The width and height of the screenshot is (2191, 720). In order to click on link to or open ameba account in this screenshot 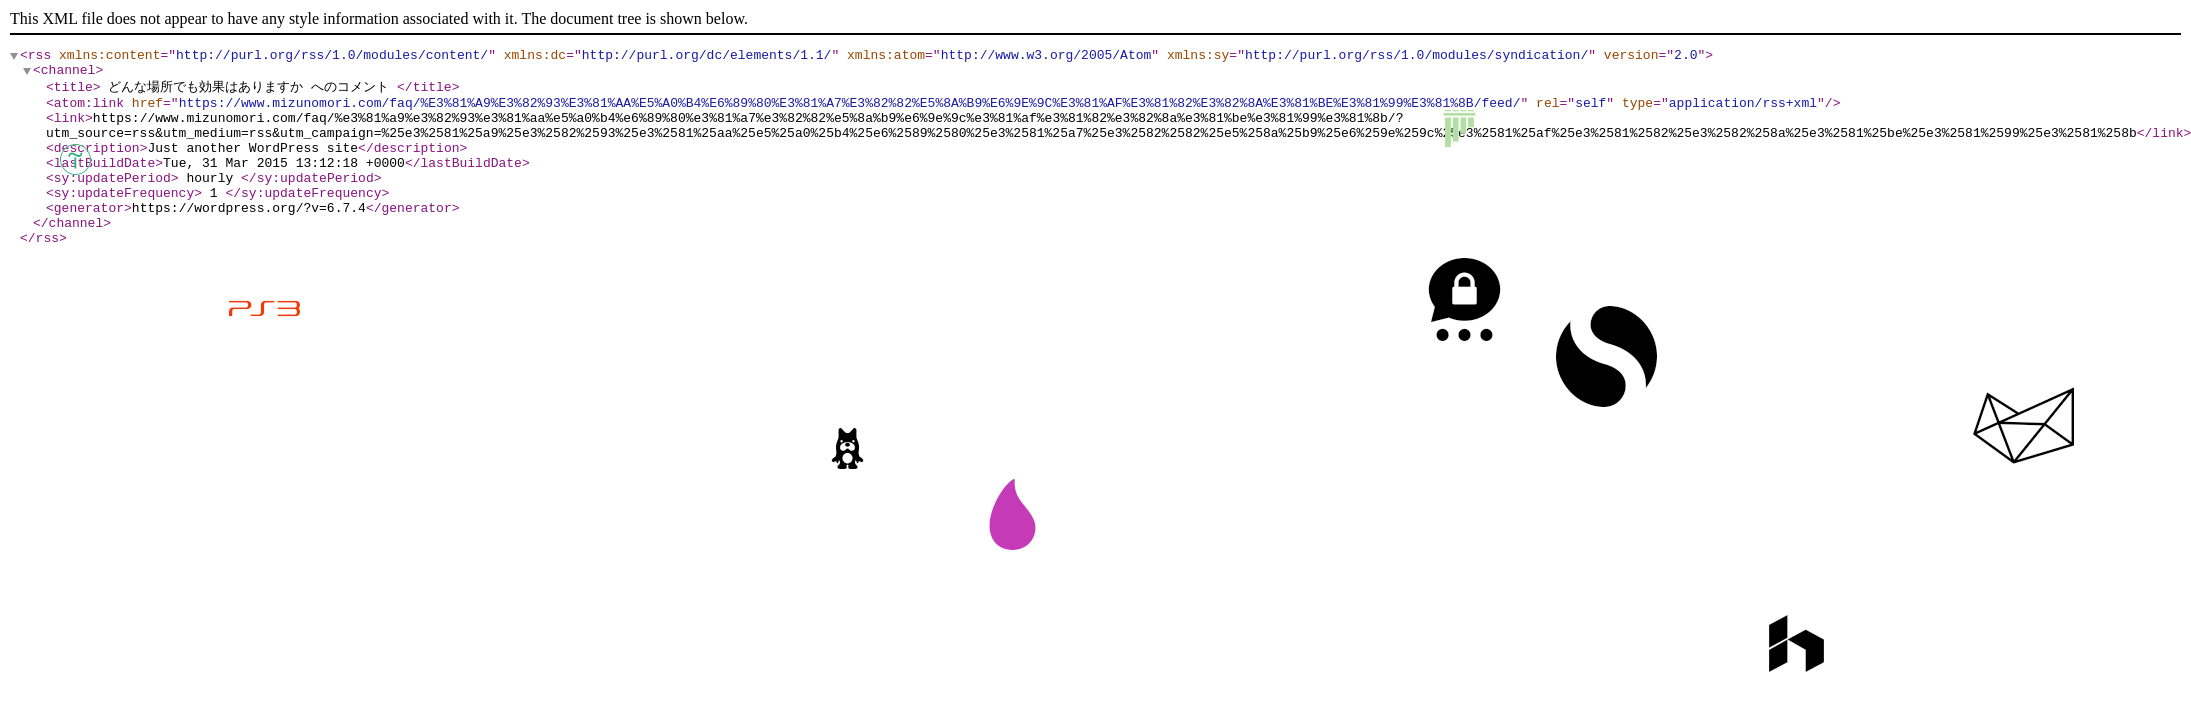, I will do `click(847, 448)`.